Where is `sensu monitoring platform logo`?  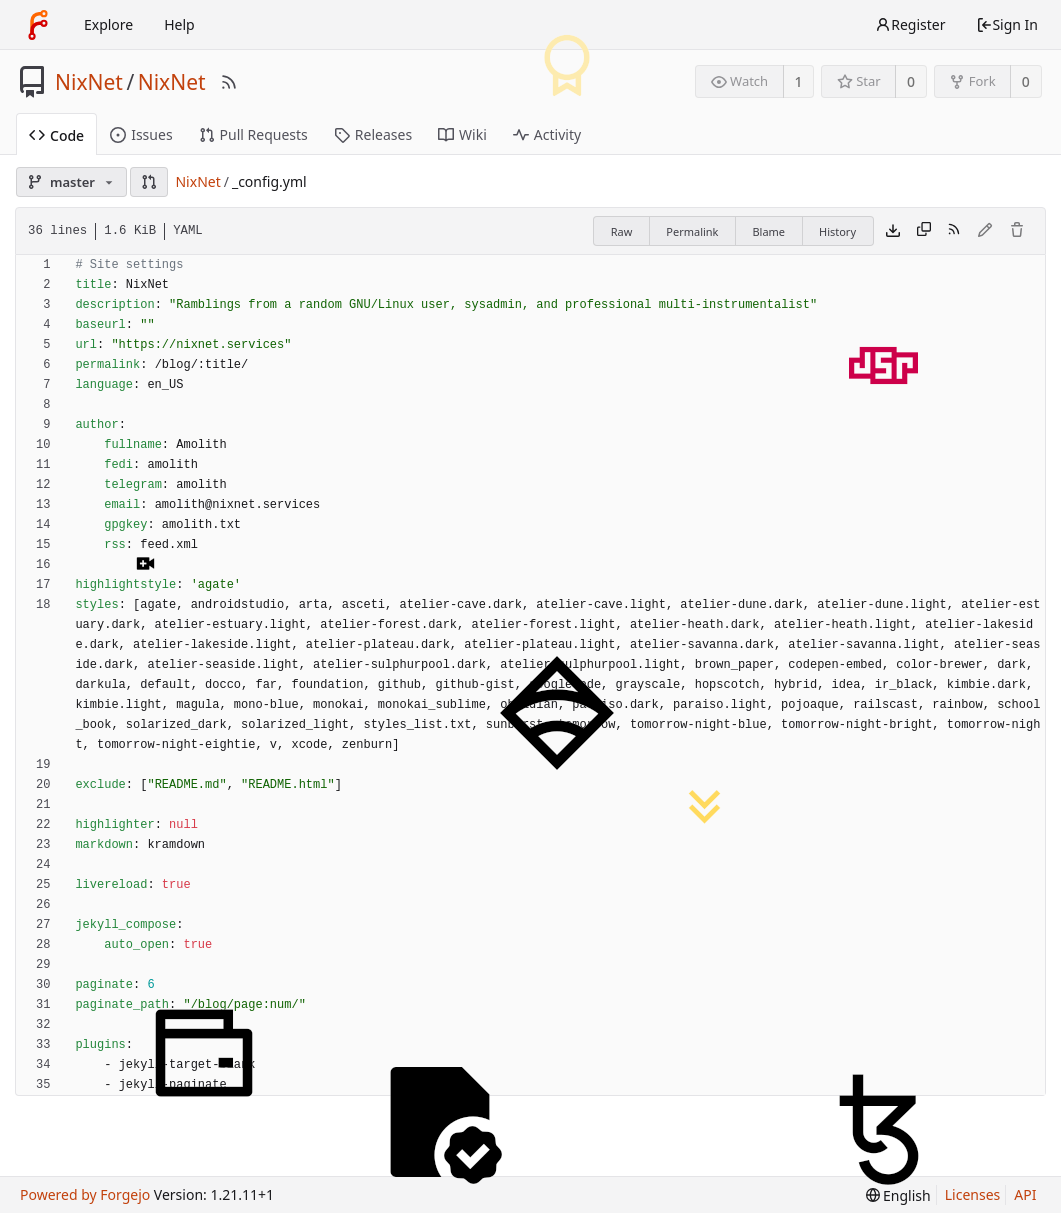 sensu monitoring platform logo is located at coordinates (557, 713).